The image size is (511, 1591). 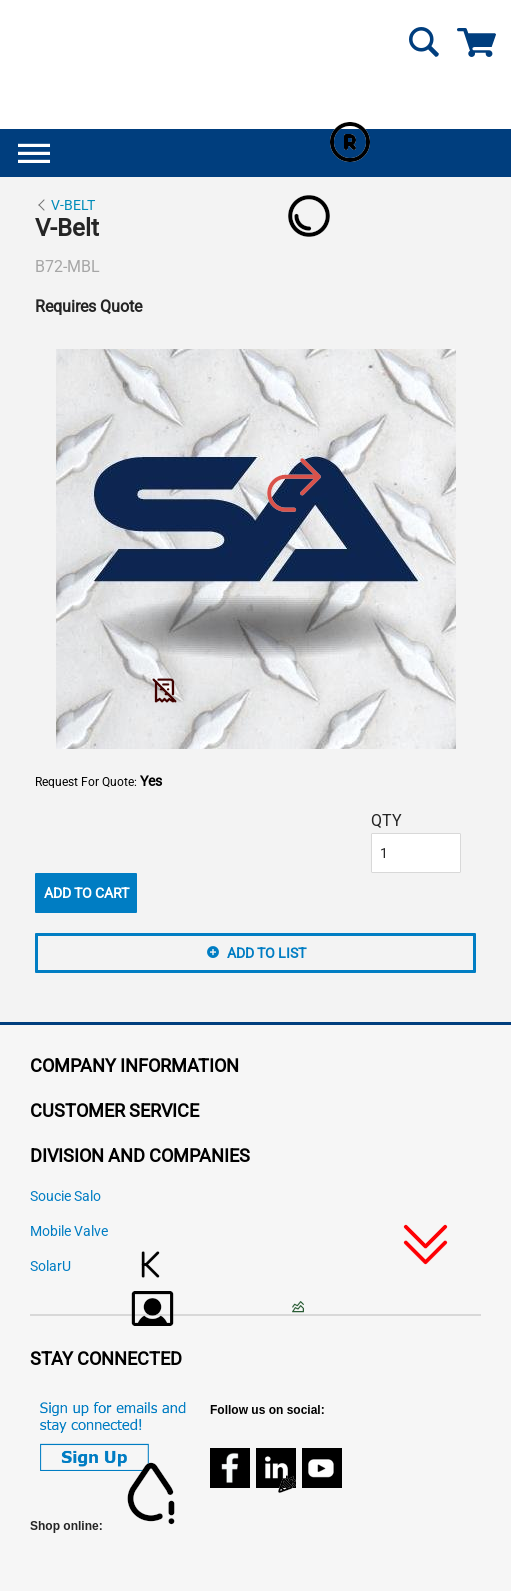 I want to click on disable receipt generation, so click(x=164, y=690).